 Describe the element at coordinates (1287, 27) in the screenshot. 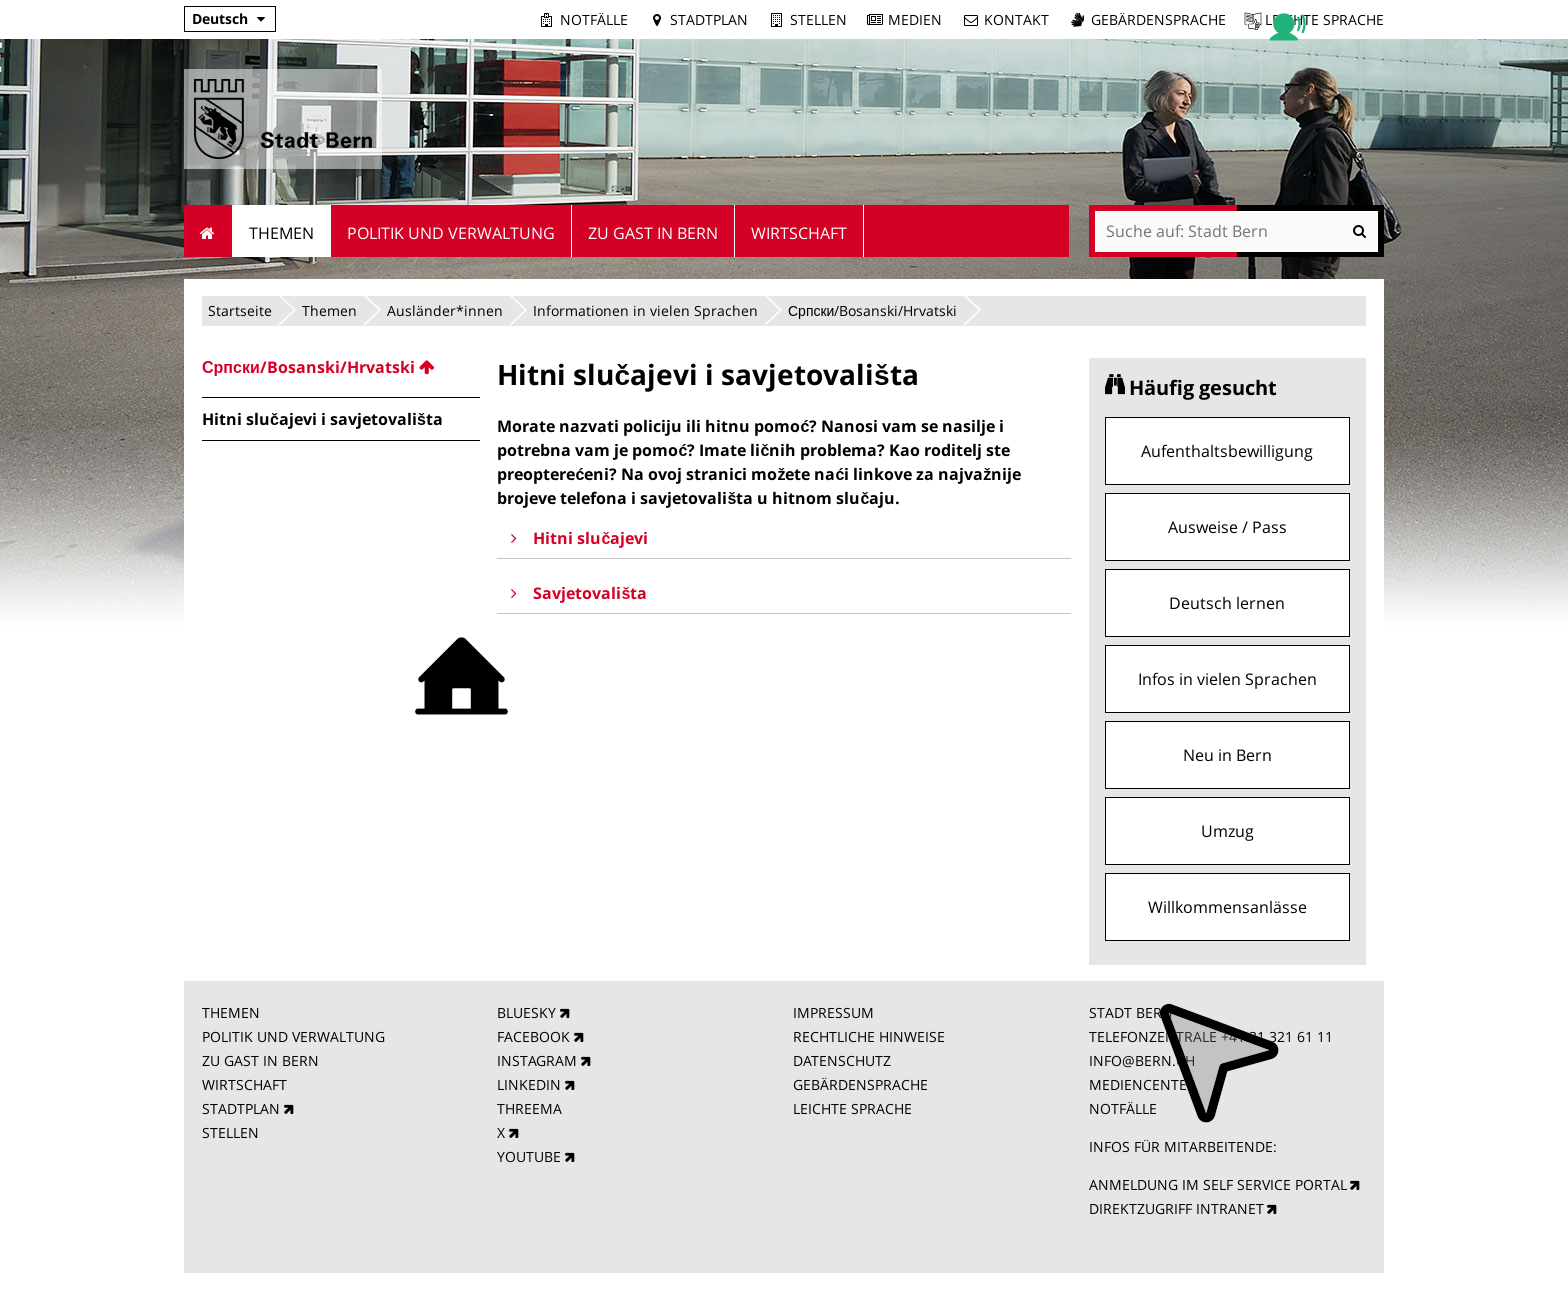

I see `user is speaking or broadcasting audio` at that location.